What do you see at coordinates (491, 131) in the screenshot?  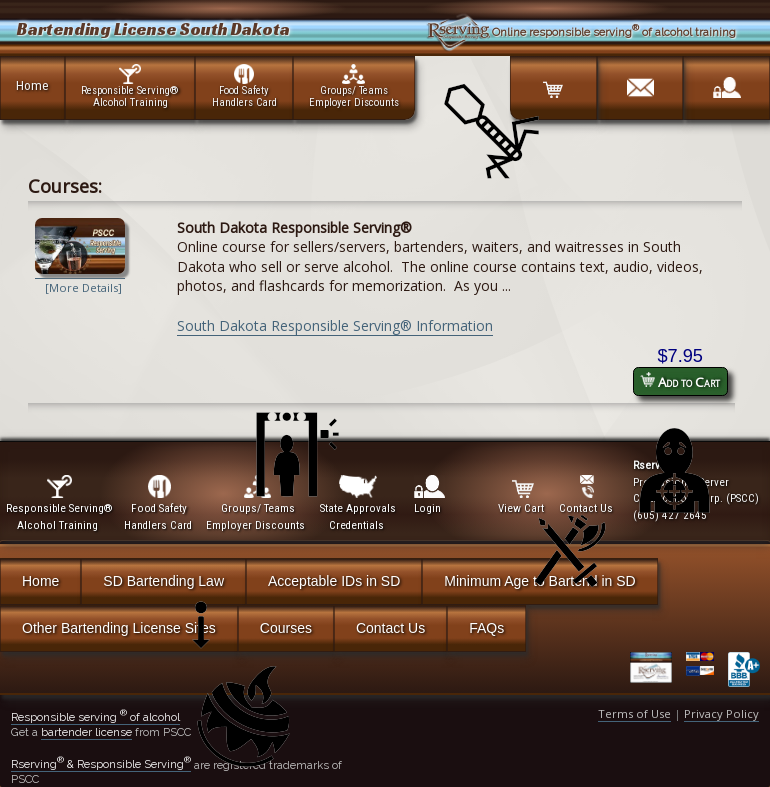 I see `indicates virus or malware detected` at bounding box center [491, 131].